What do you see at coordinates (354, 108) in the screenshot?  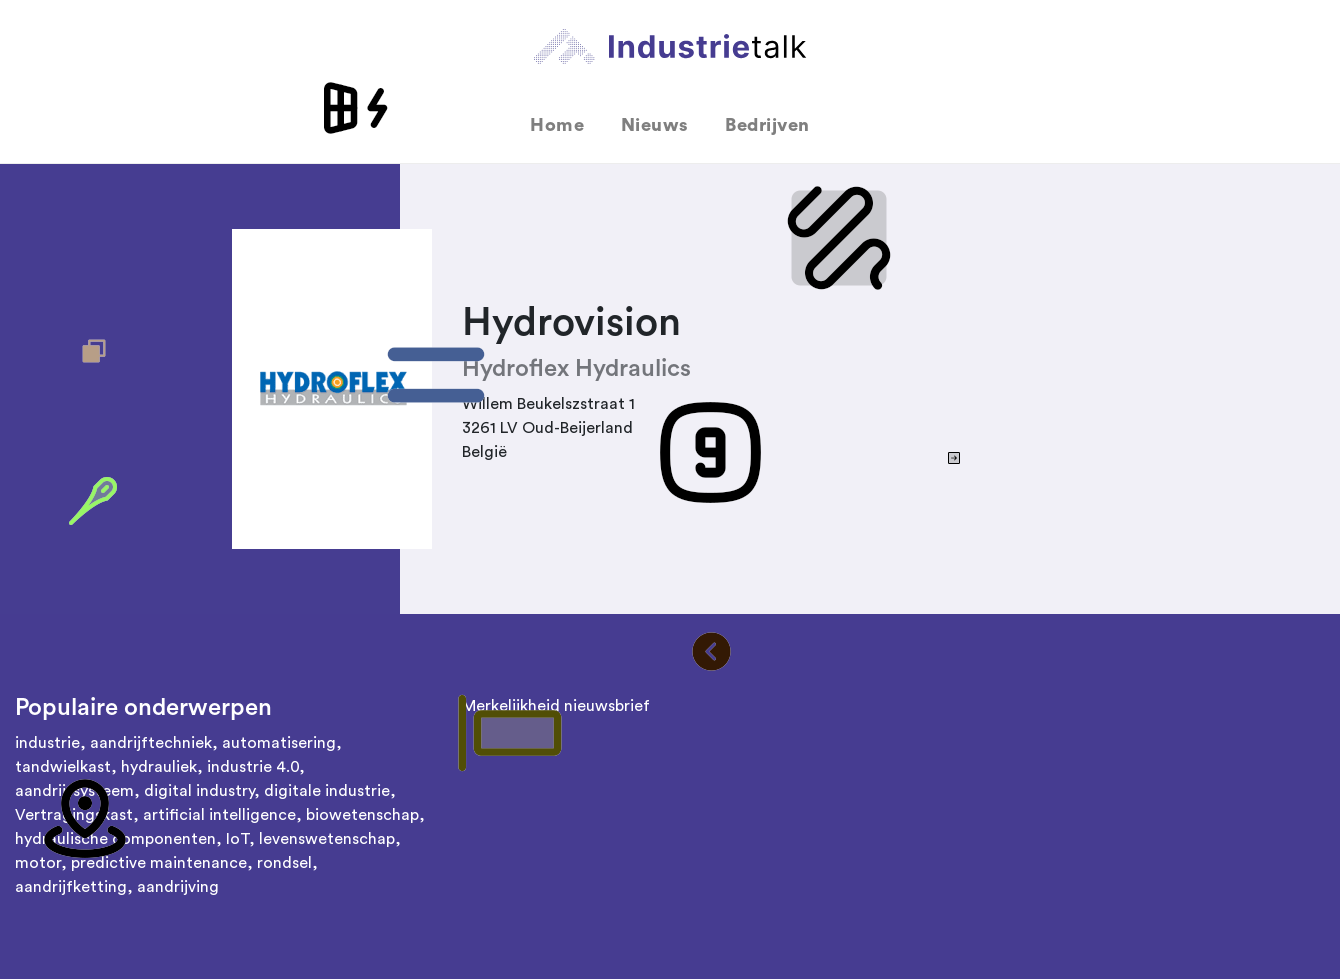 I see `access solar energy settings` at bounding box center [354, 108].